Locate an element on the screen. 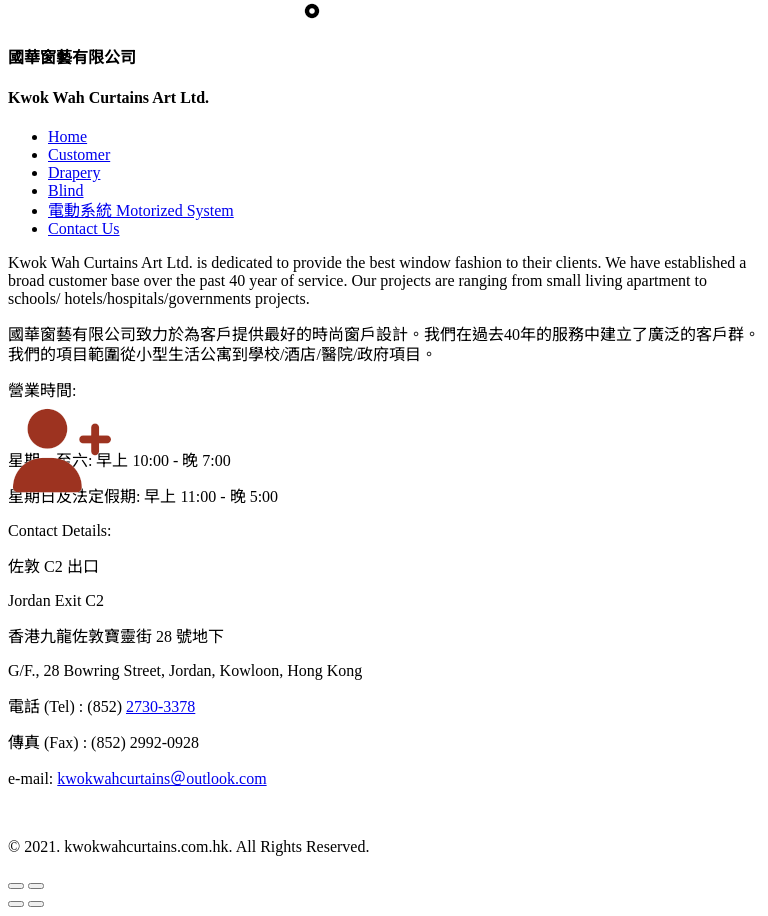 This screenshot has width=768, height=916. indicates a selected radio button option is located at coordinates (312, 11).